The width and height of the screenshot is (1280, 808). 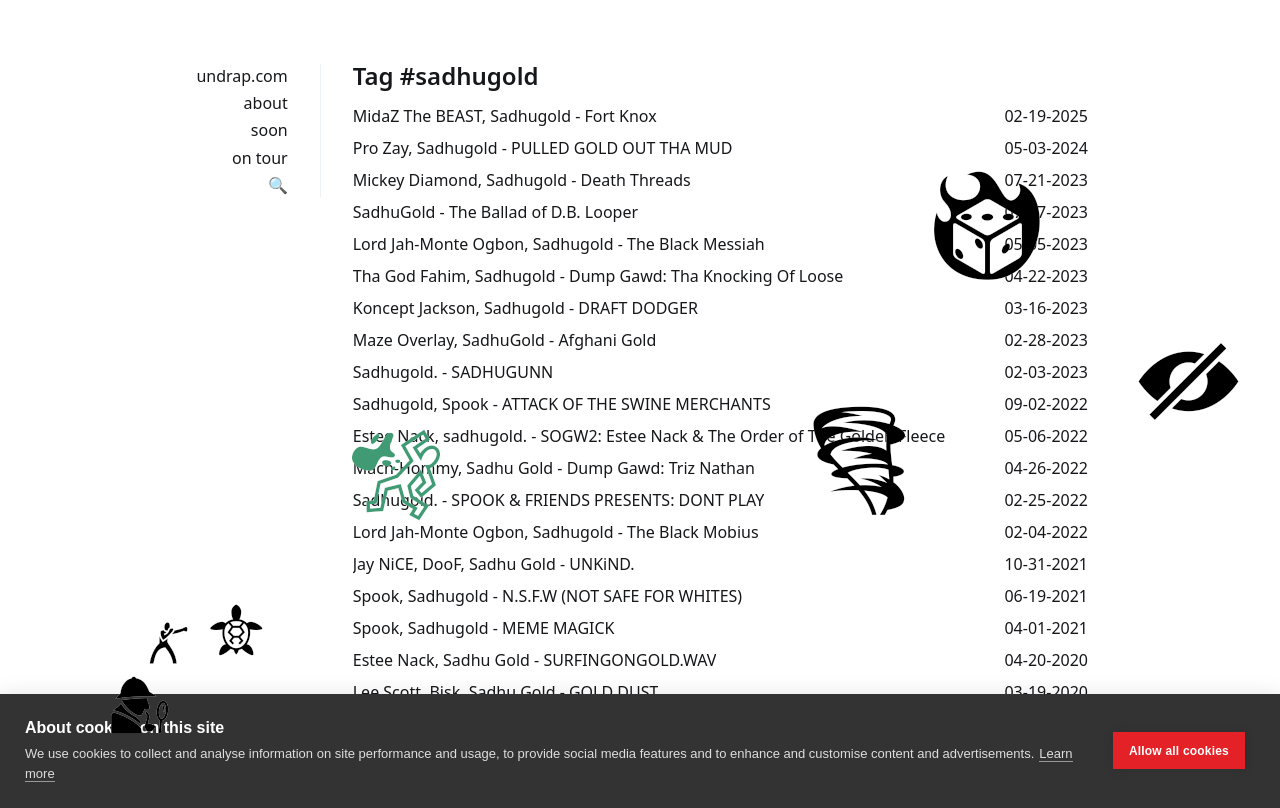 I want to click on indicates severe weather alert or tornado warning, so click(x=860, y=461).